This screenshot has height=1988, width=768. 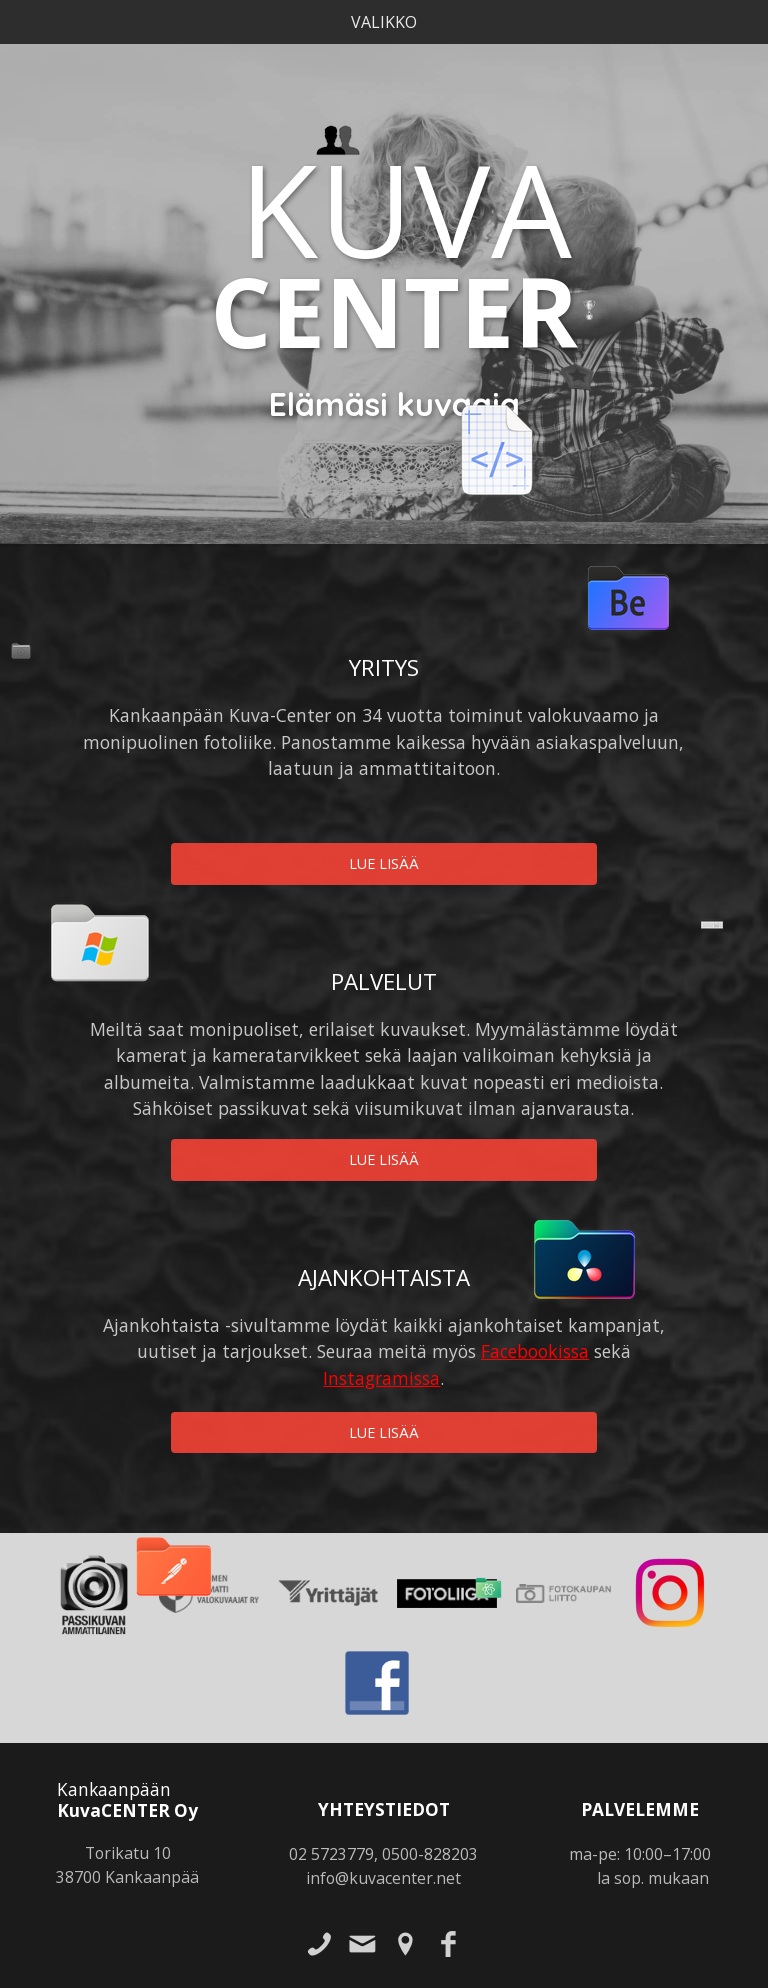 I want to click on open windows 7 system files folder, so click(x=99, y=945).